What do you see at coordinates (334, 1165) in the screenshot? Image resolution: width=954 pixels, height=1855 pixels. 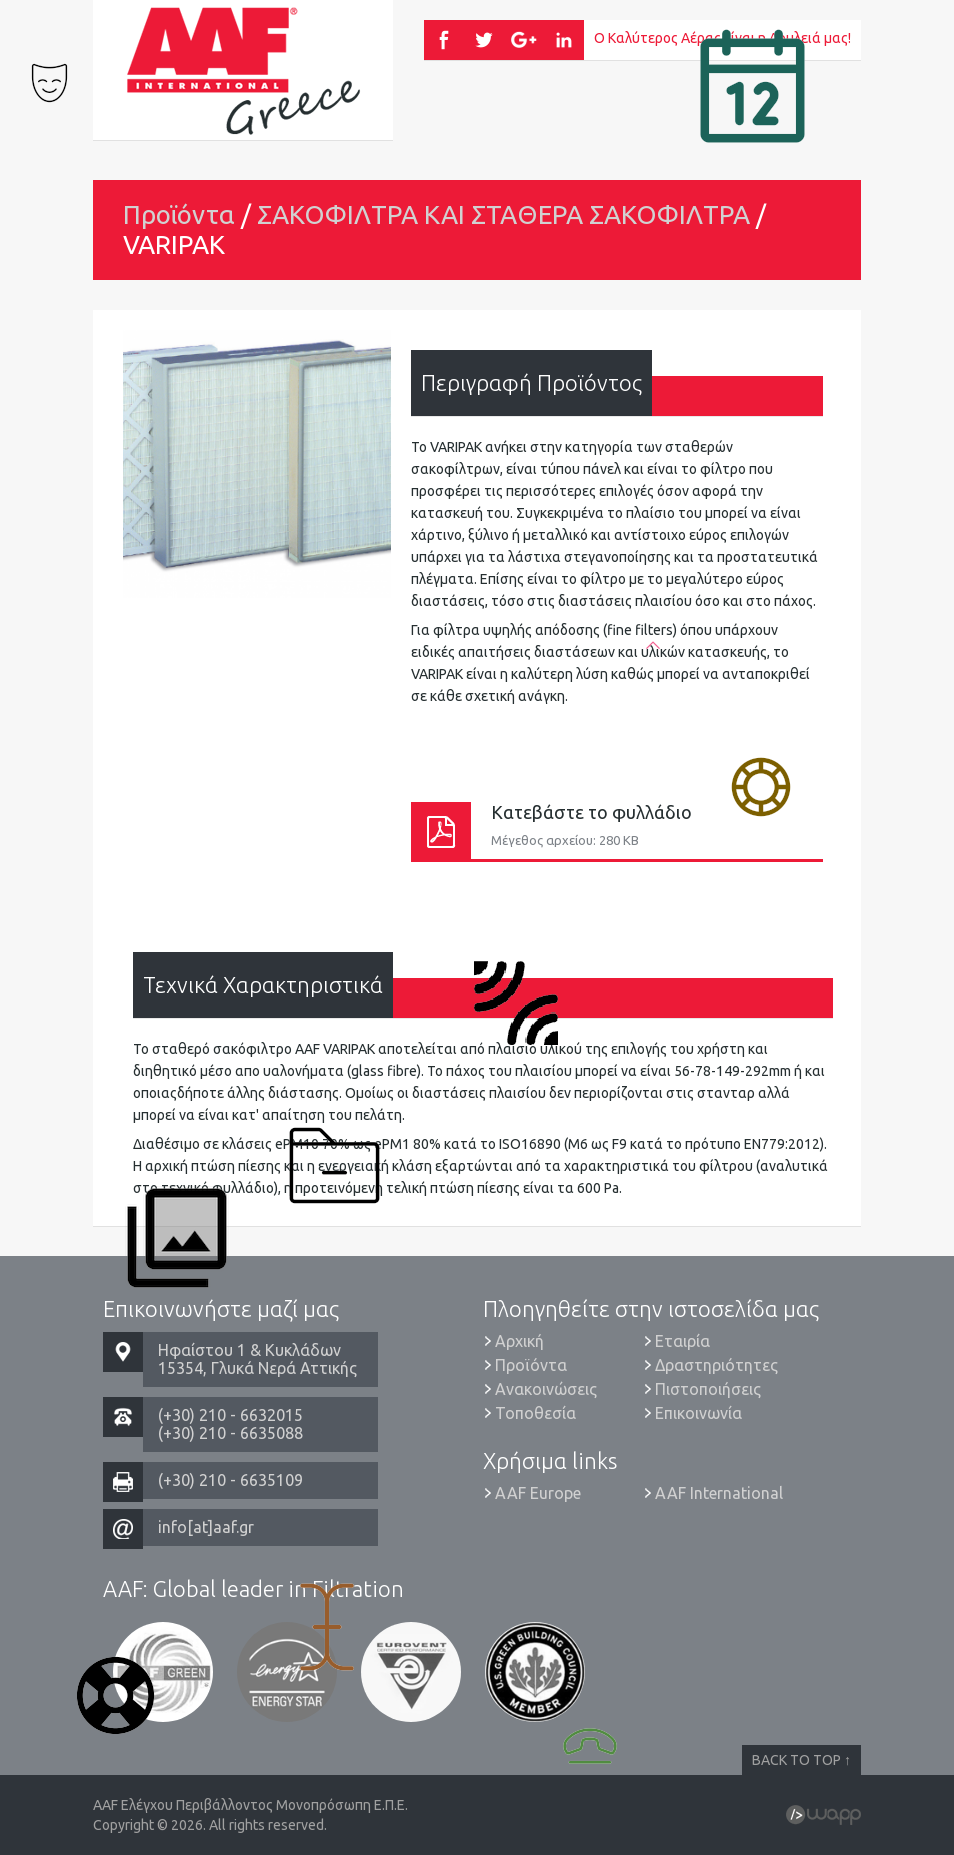 I see `remove a file from this folder` at bounding box center [334, 1165].